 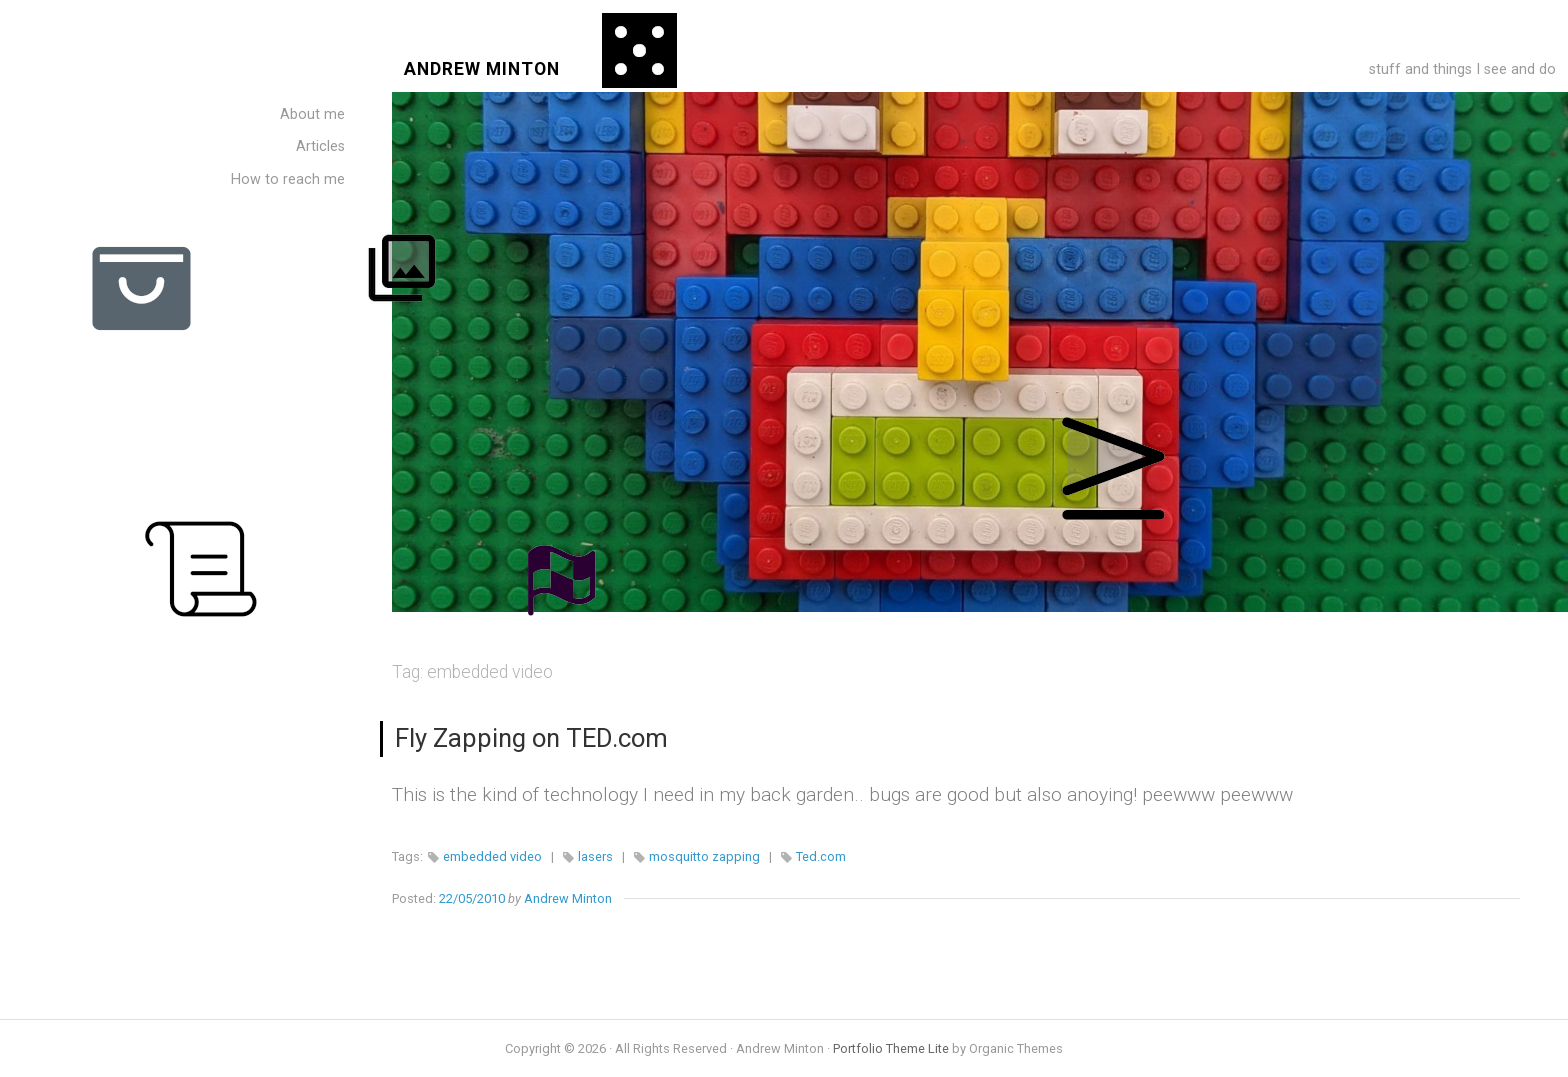 I want to click on apply a "greater than or equal to" filter condition, so click(x=1111, y=471).